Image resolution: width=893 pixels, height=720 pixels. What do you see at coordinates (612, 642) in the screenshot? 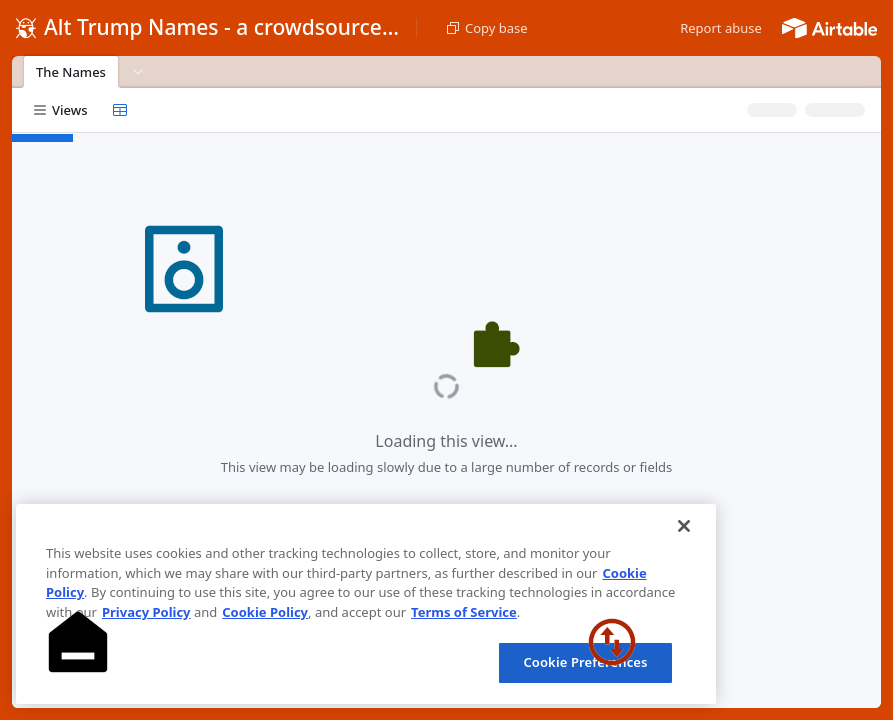
I see `swap or exchange currency` at bounding box center [612, 642].